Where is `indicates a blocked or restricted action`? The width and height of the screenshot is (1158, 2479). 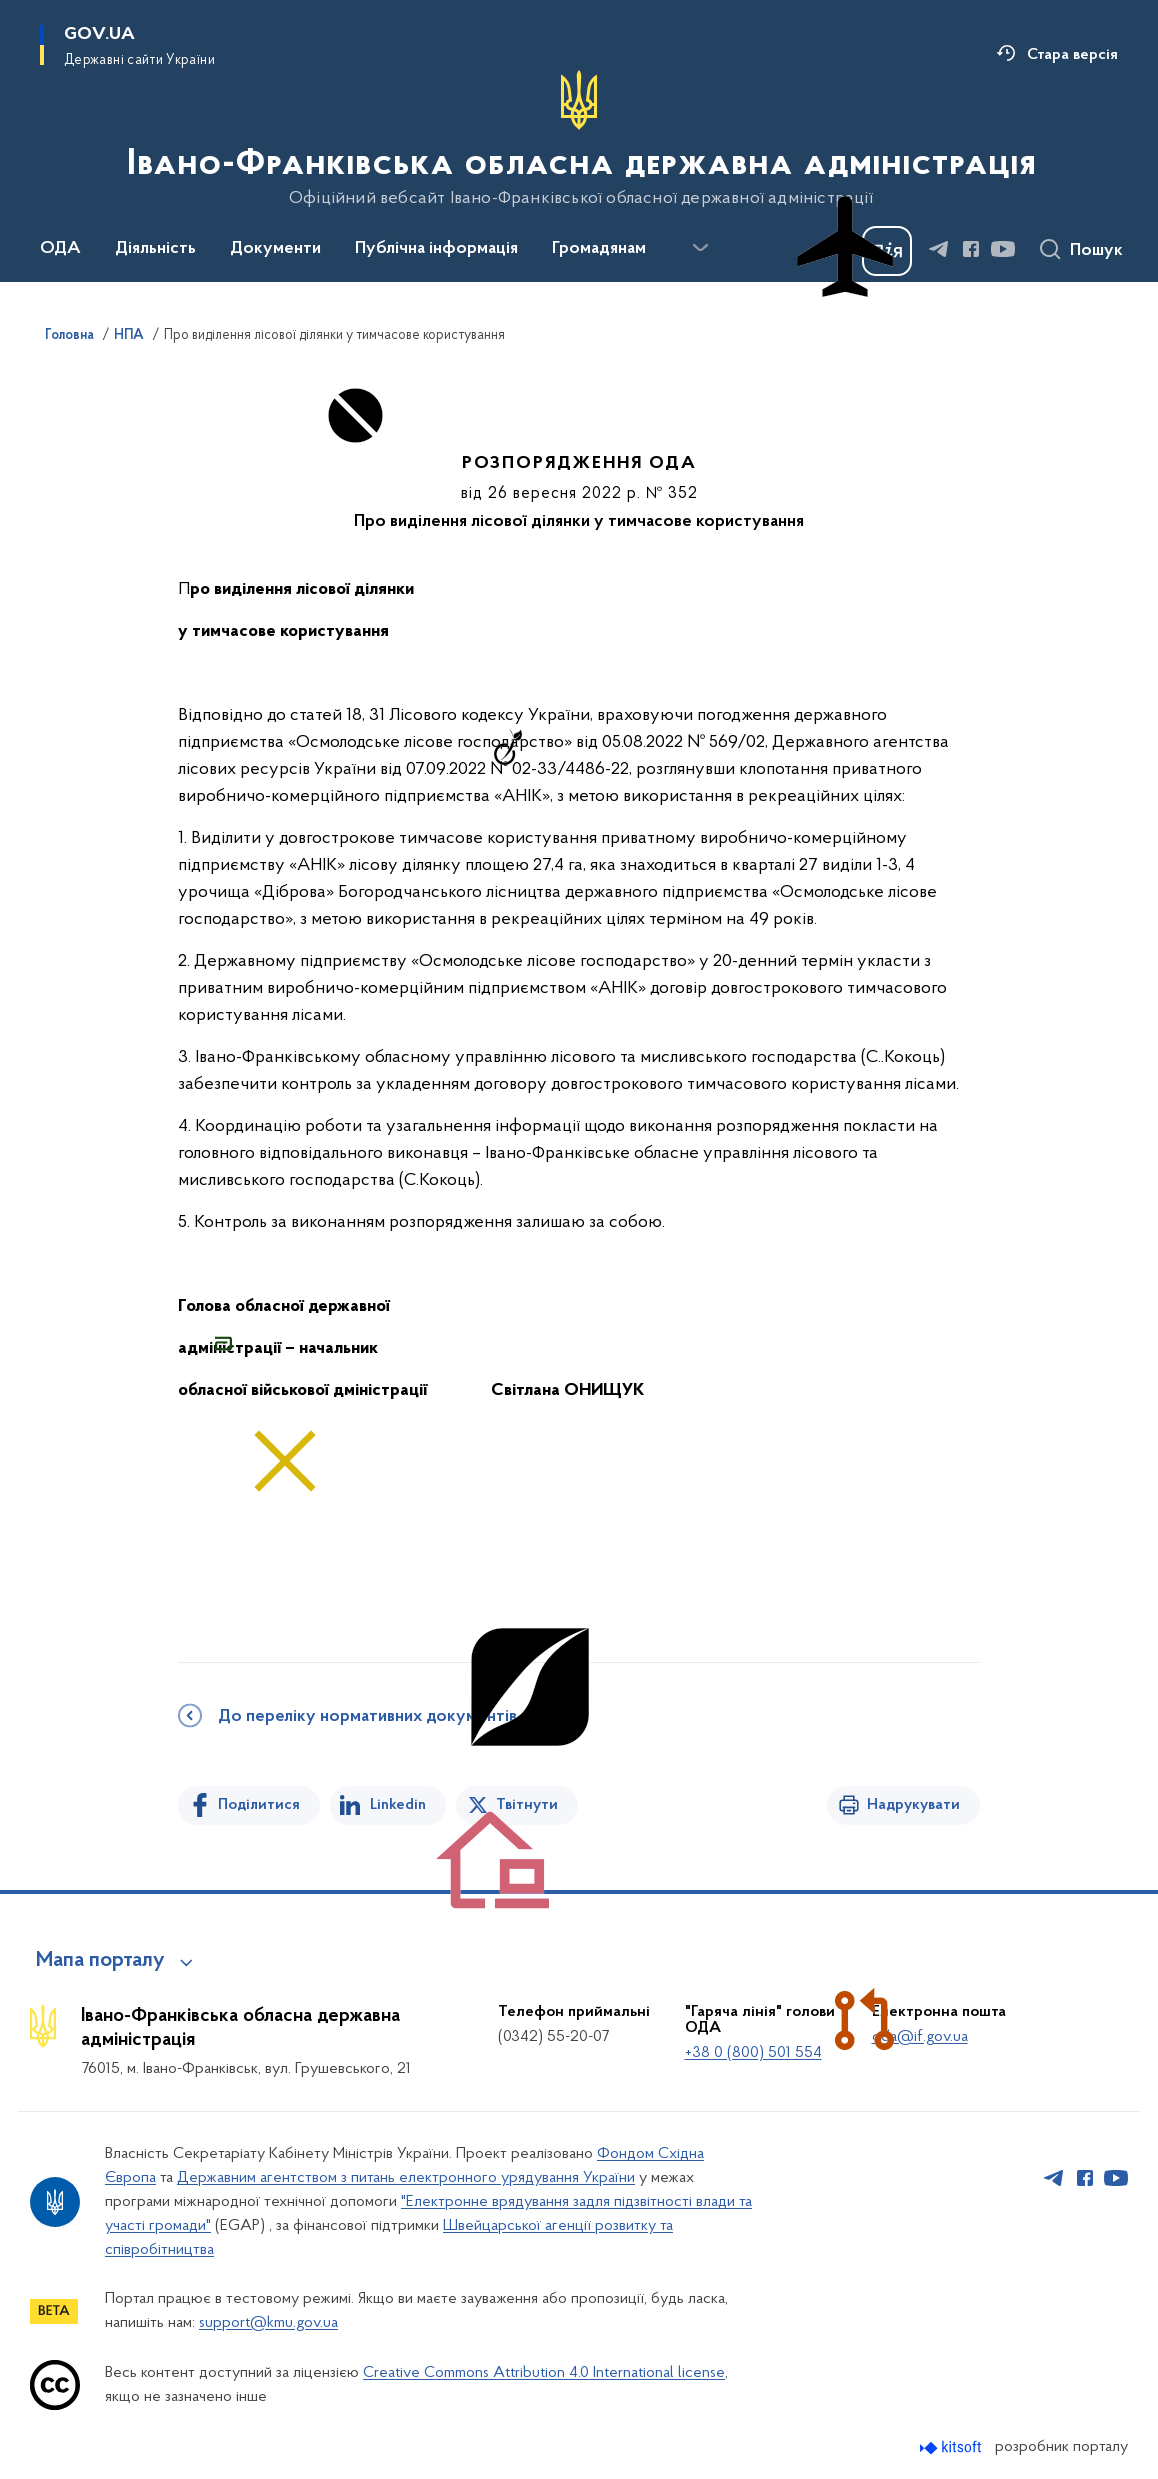
indicates a blocked or restricted action is located at coordinates (355, 415).